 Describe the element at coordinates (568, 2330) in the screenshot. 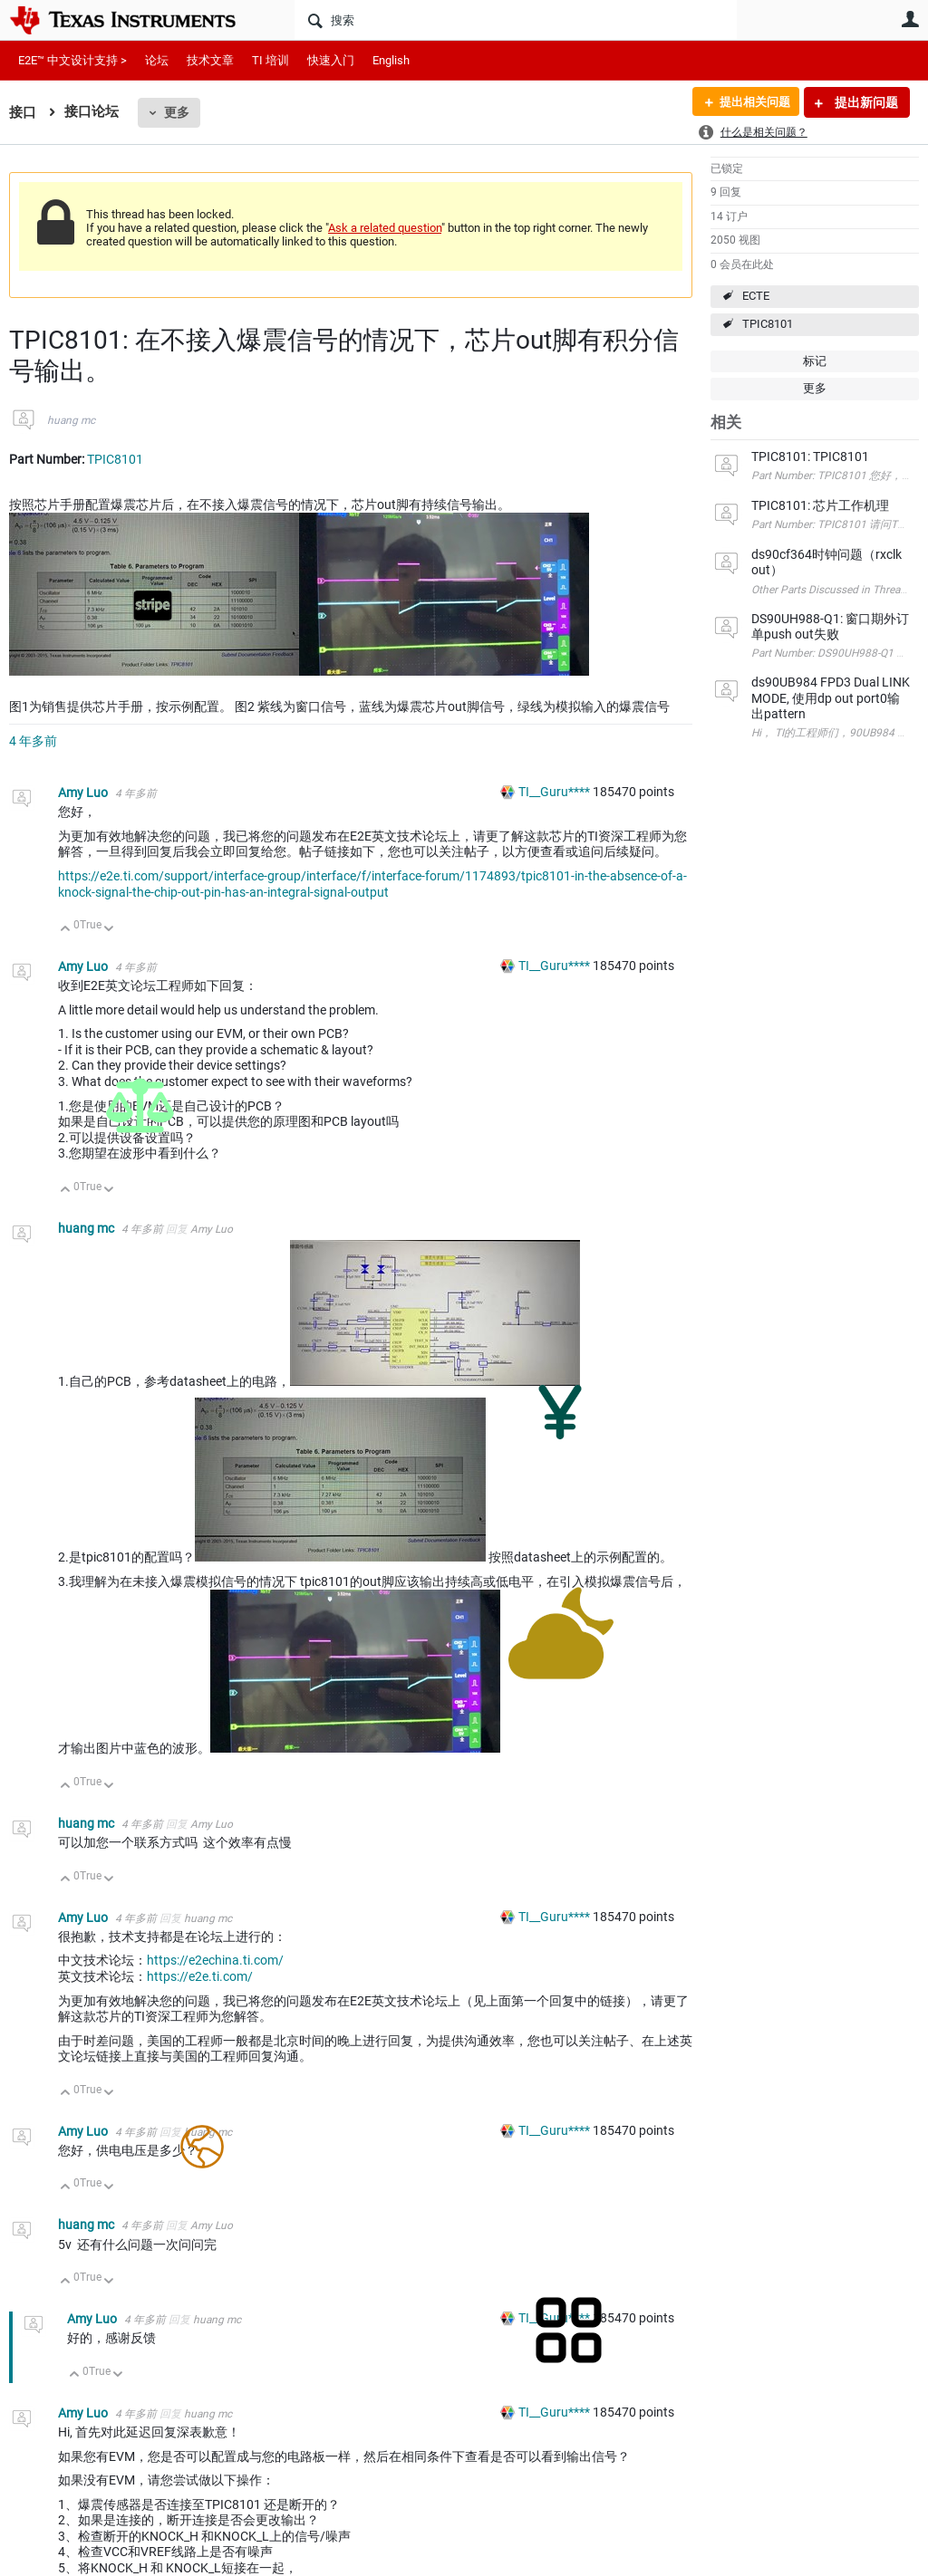

I see `view all apps` at that location.